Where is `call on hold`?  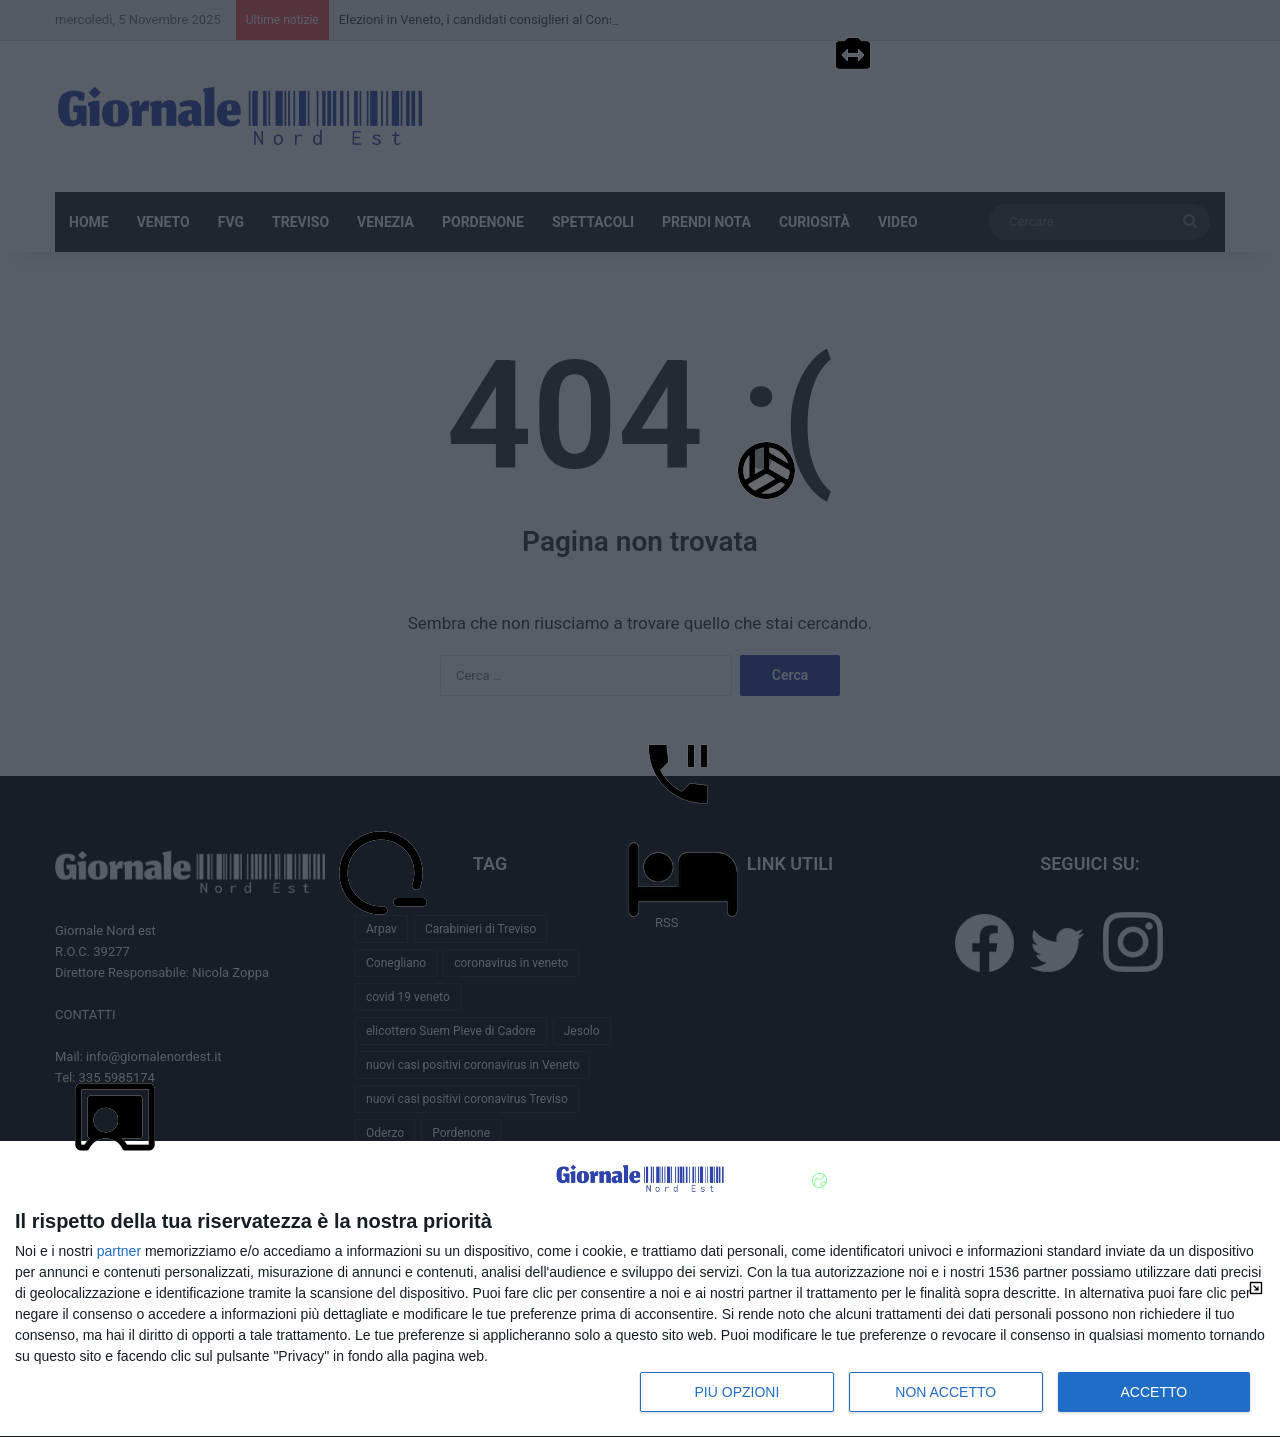 call on hold is located at coordinates (678, 774).